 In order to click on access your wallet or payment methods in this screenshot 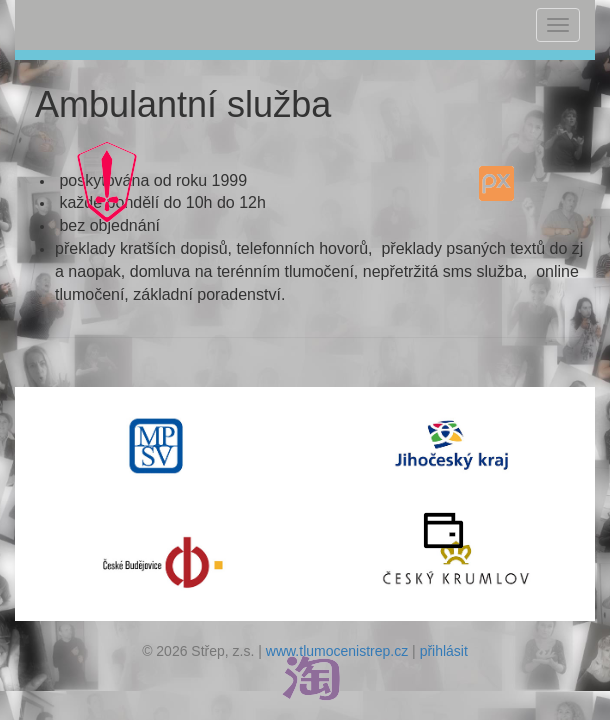, I will do `click(443, 530)`.